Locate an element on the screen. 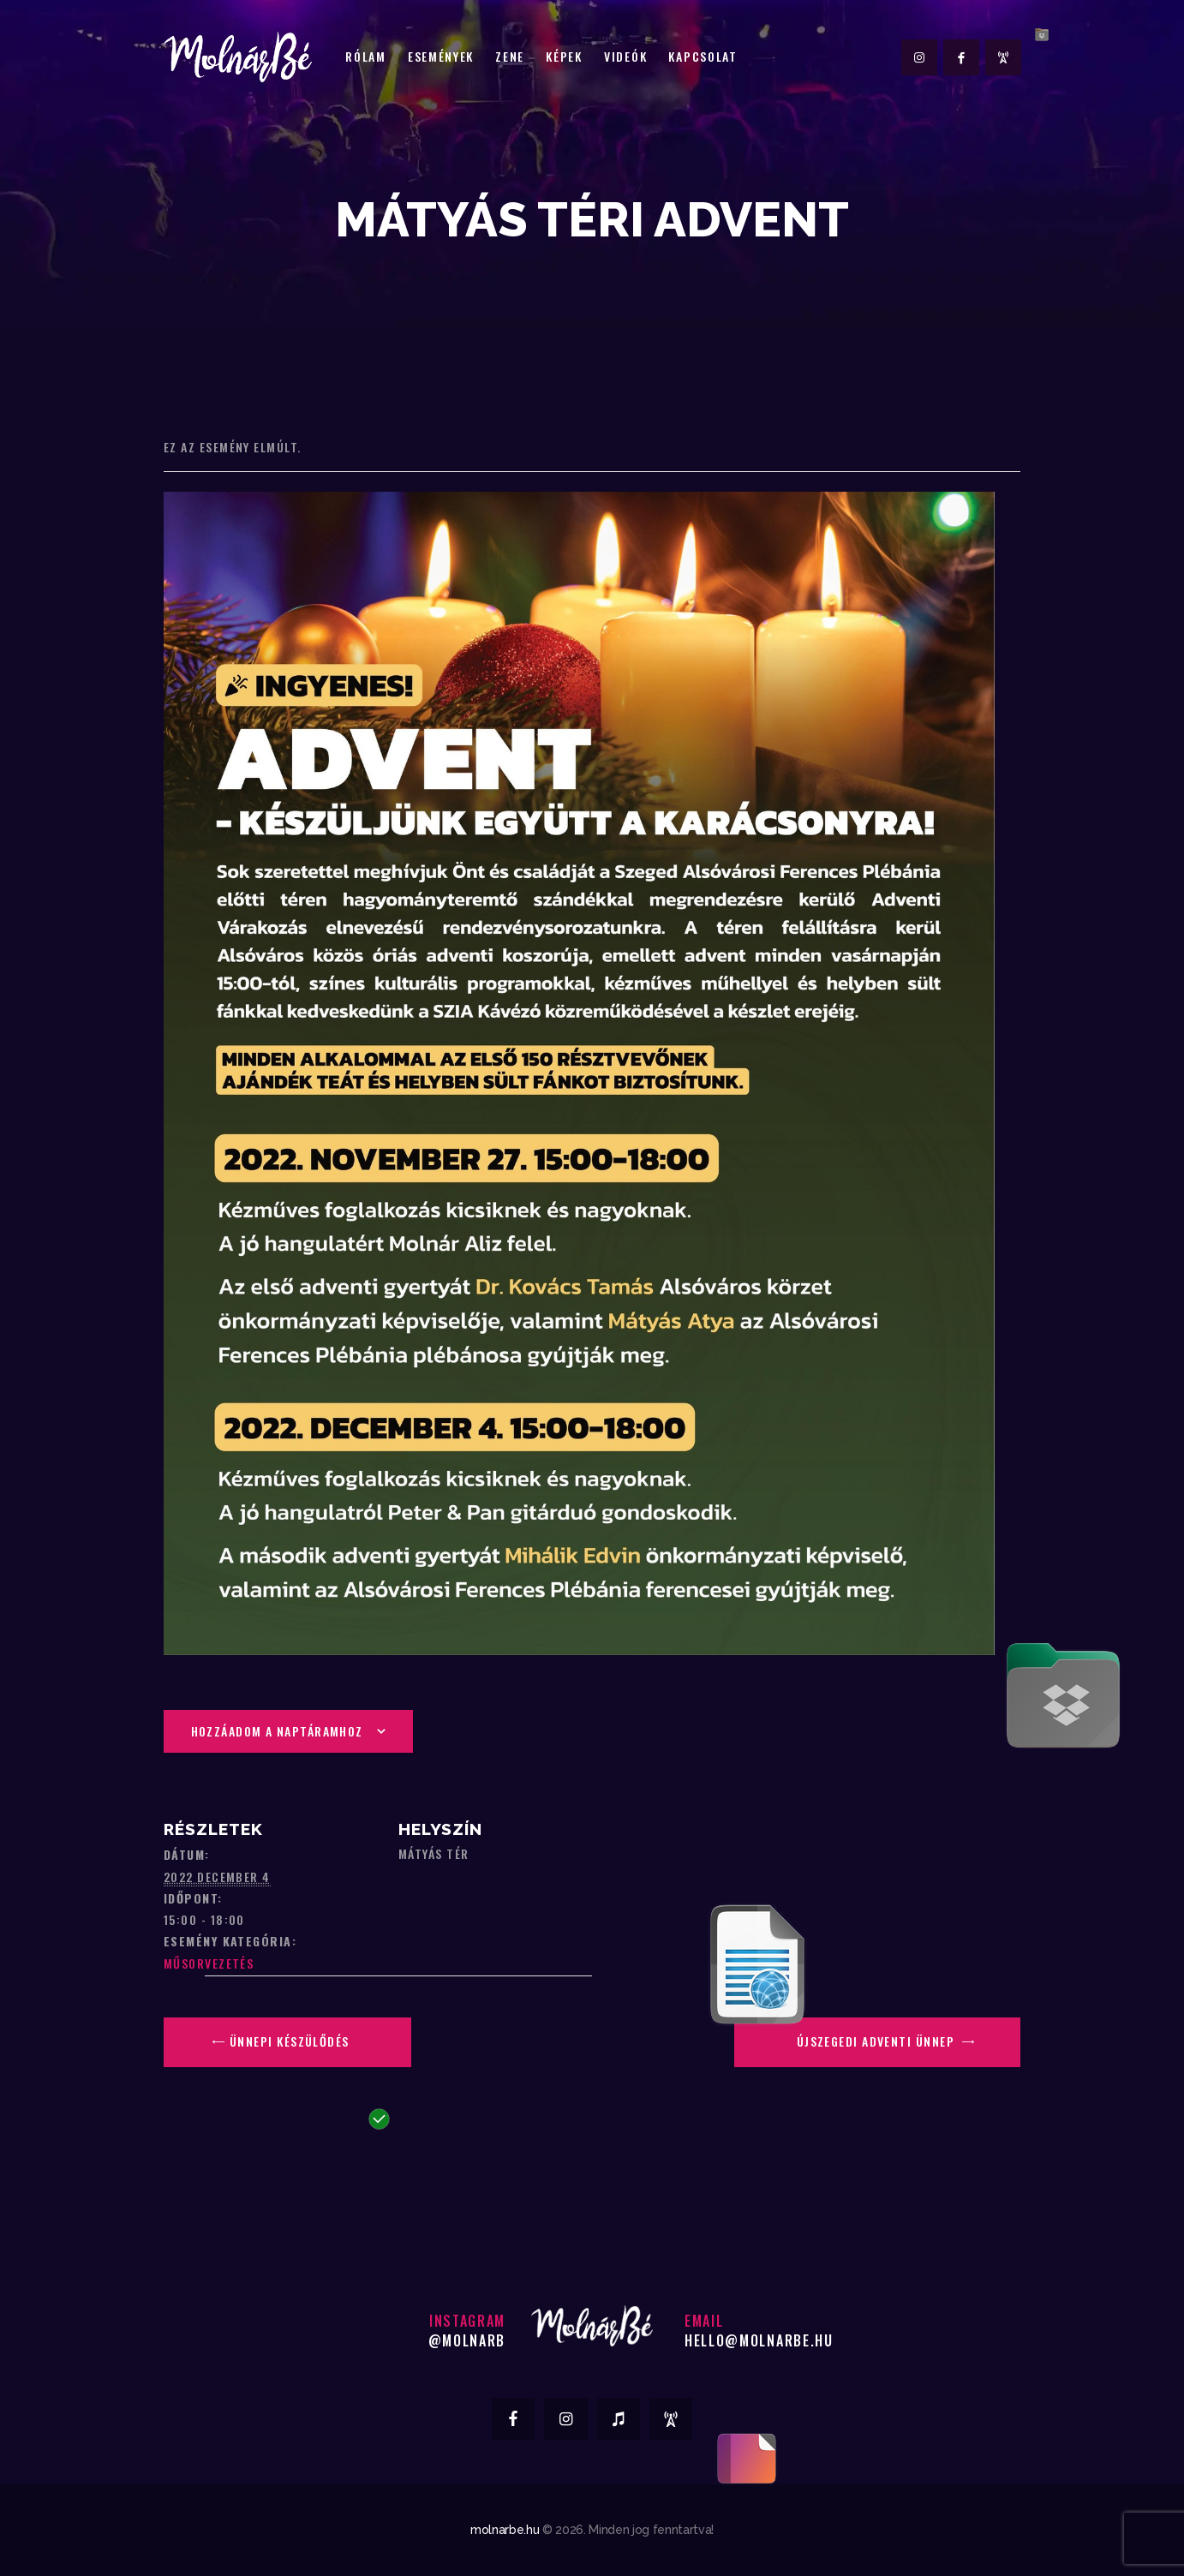  open your Dropbox synced folder is located at coordinates (1063, 1695).